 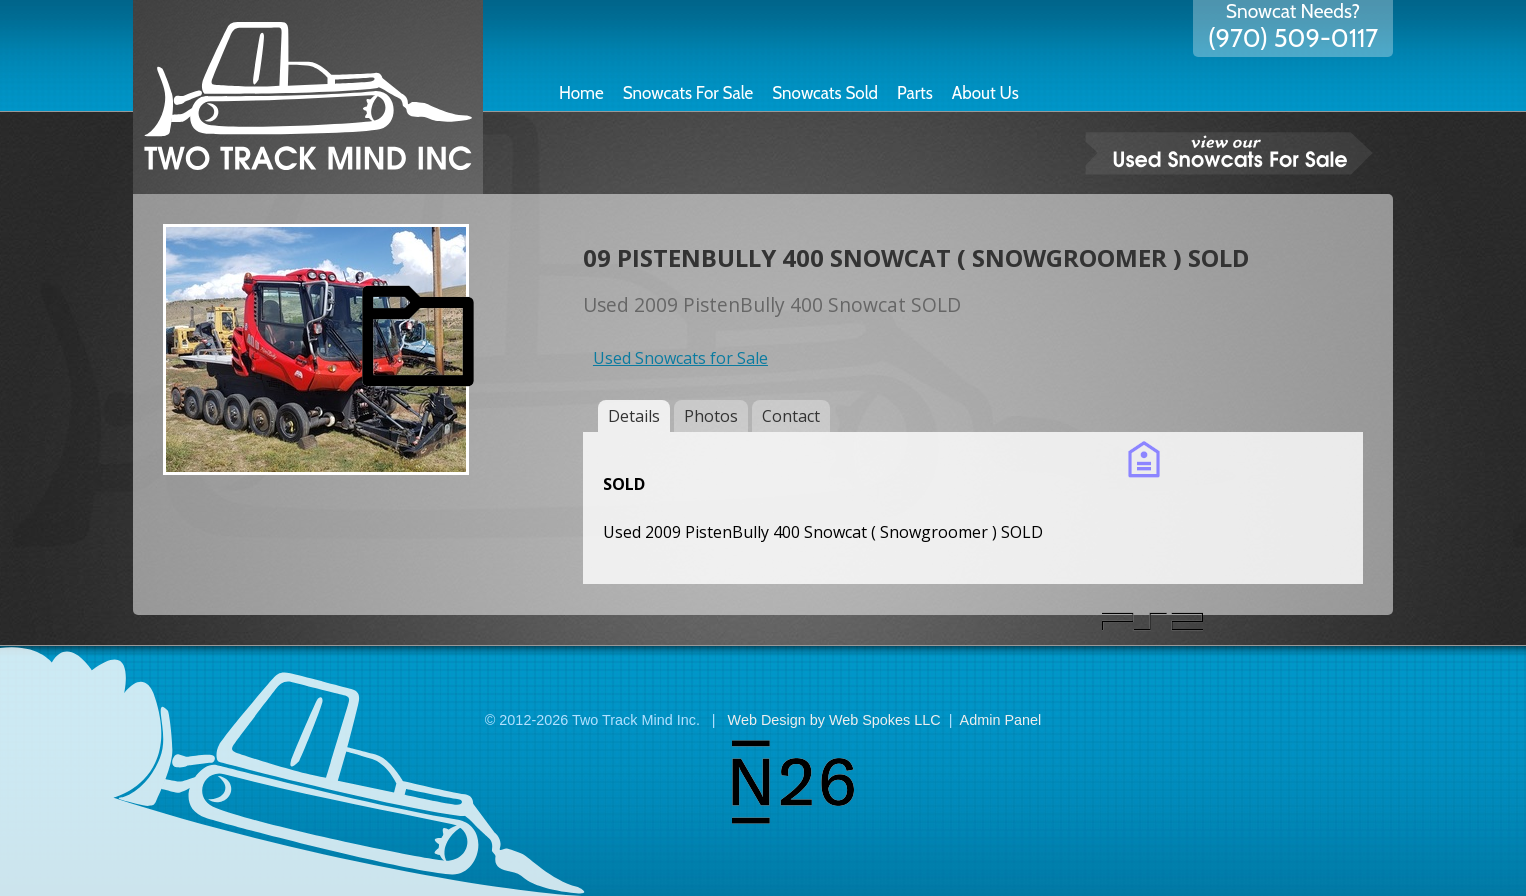 I want to click on playstation 2 brand logo, so click(x=1152, y=621).